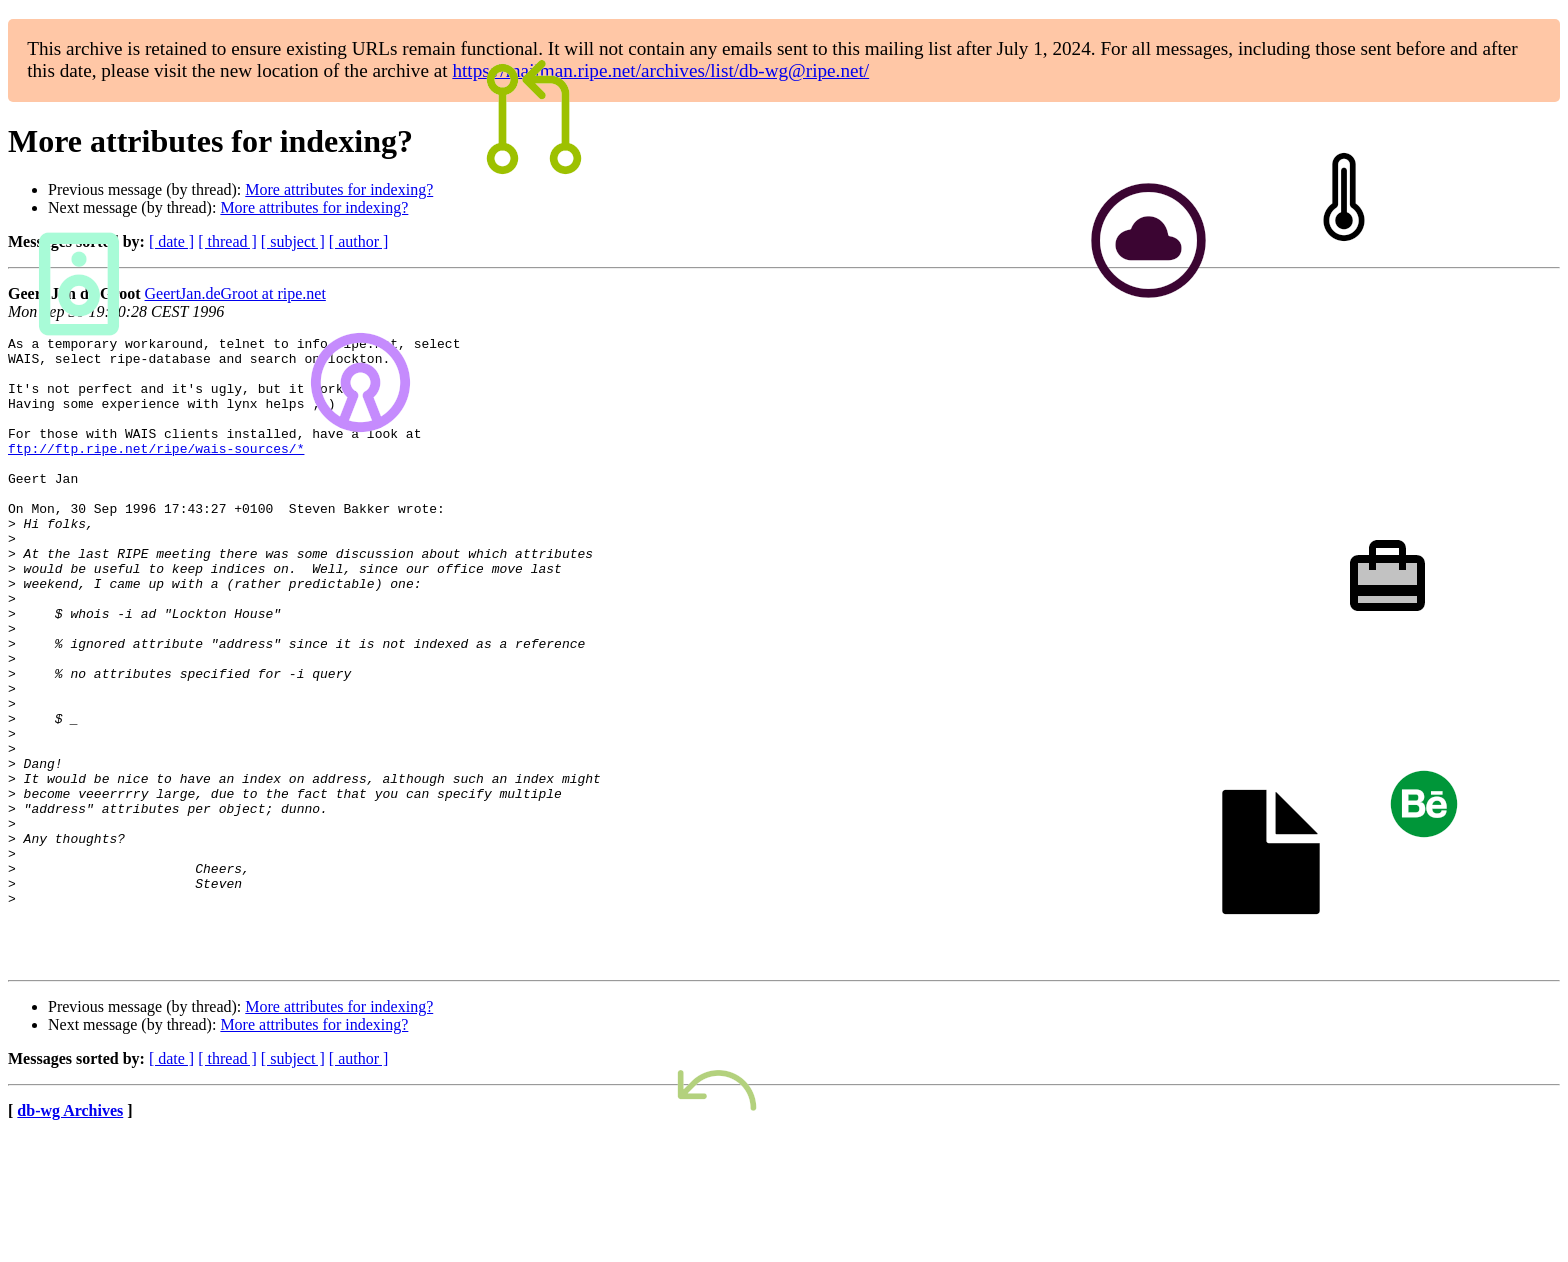 The width and height of the screenshot is (1568, 1262). I want to click on view document details, so click(1271, 852).